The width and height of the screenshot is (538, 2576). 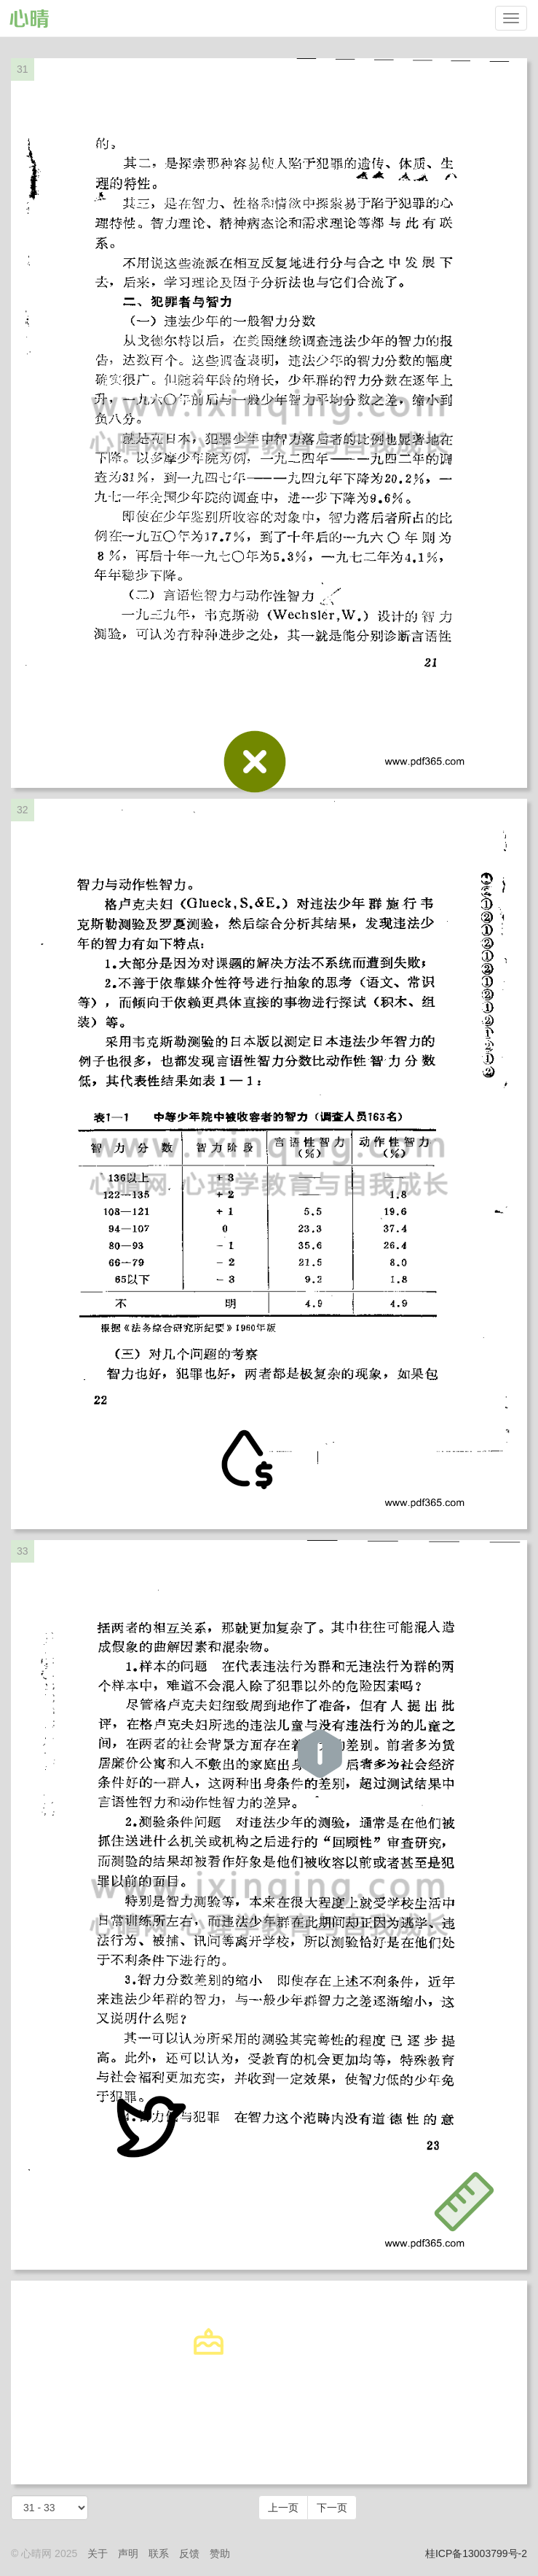 What do you see at coordinates (320, 1753) in the screenshot?
I see `view information or details` at bounding box center [320, 1753].